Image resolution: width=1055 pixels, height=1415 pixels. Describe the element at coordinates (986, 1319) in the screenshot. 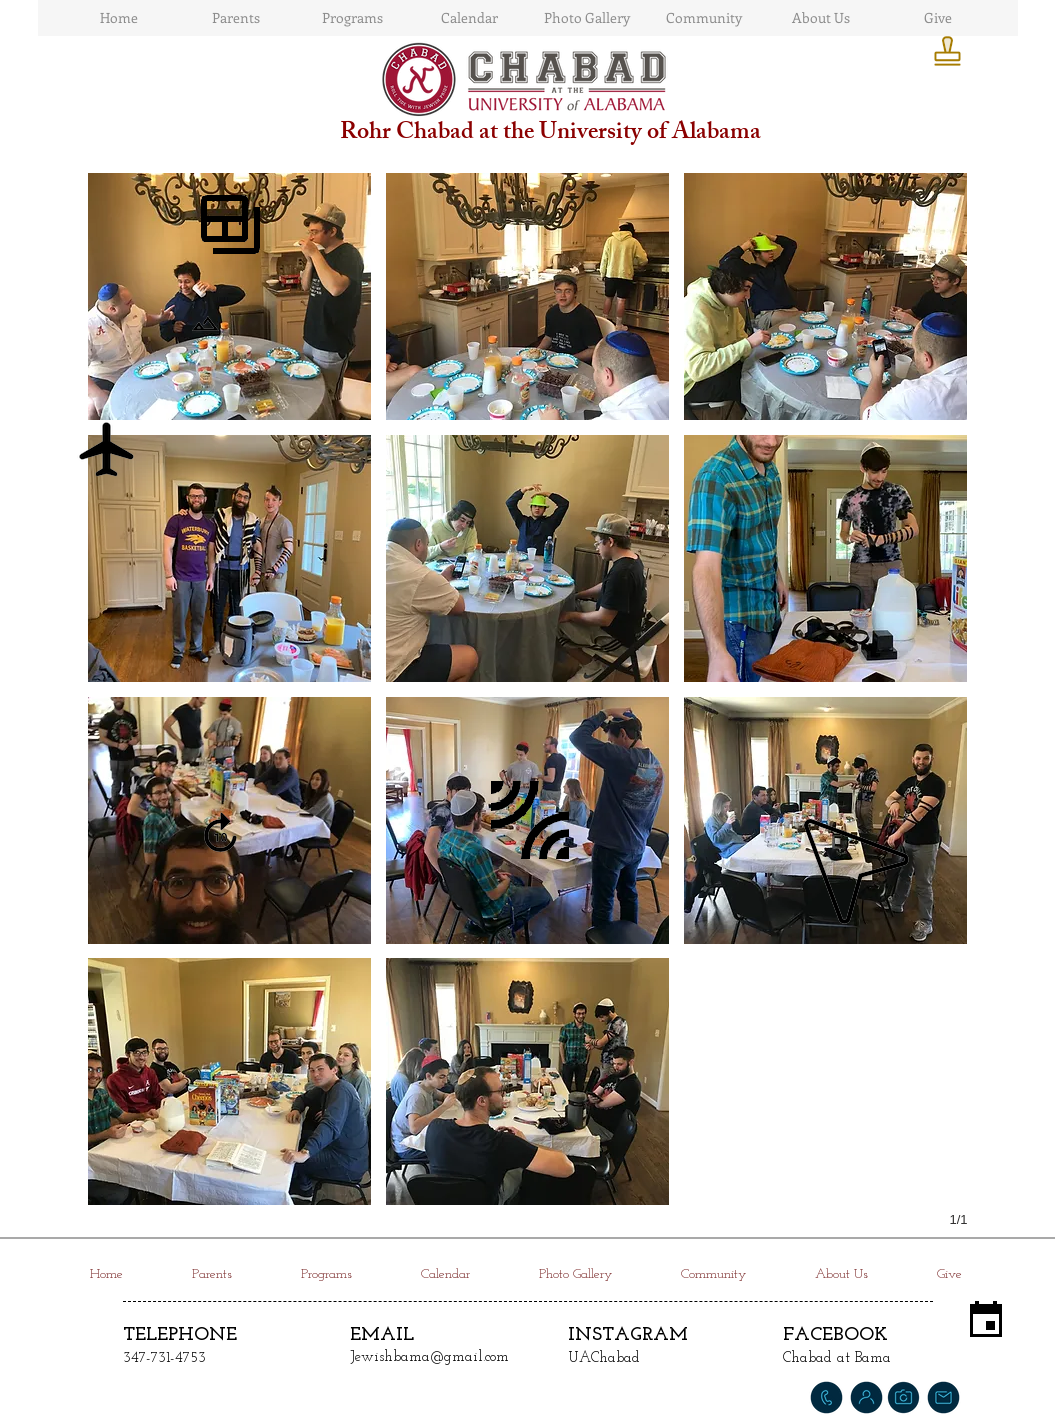

I see `view calendar or scheduled events` at that location.